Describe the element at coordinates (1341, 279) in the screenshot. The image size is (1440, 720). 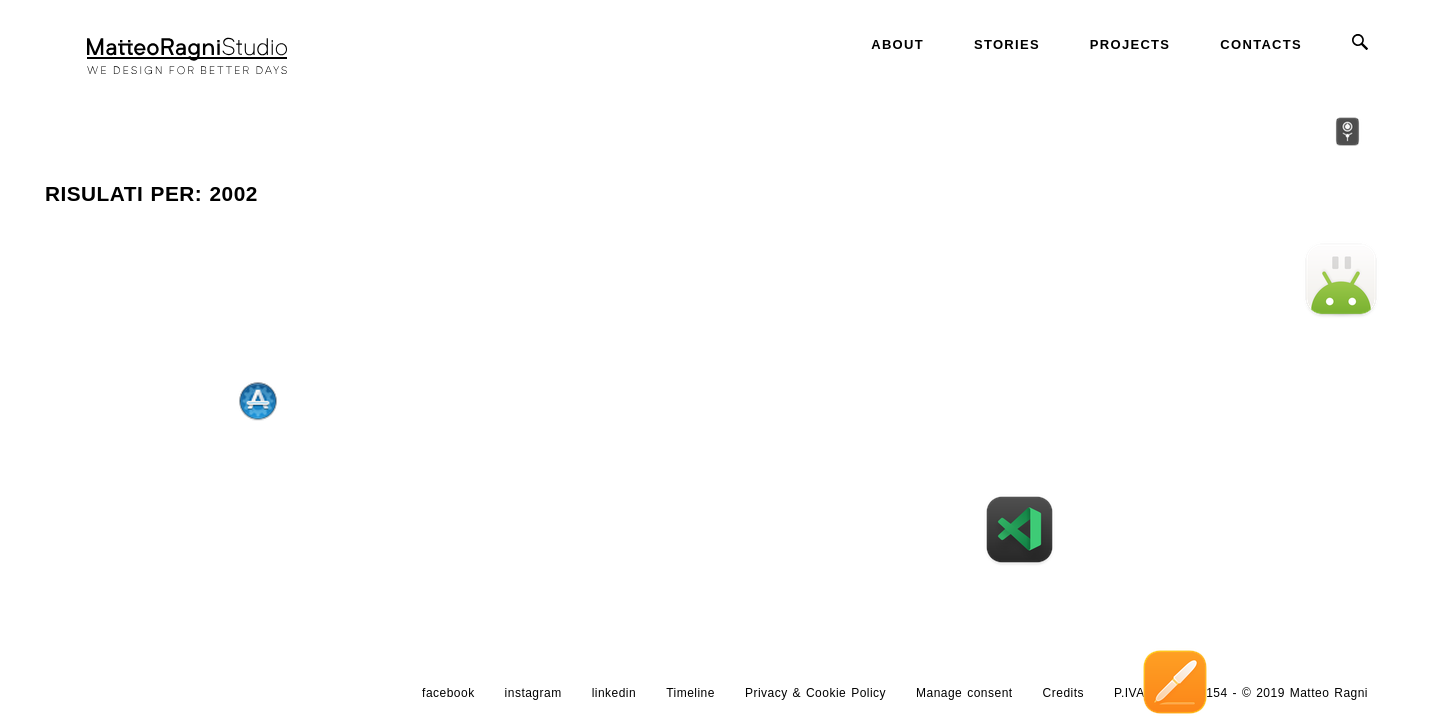
I see `open android file transfer app` at that location.